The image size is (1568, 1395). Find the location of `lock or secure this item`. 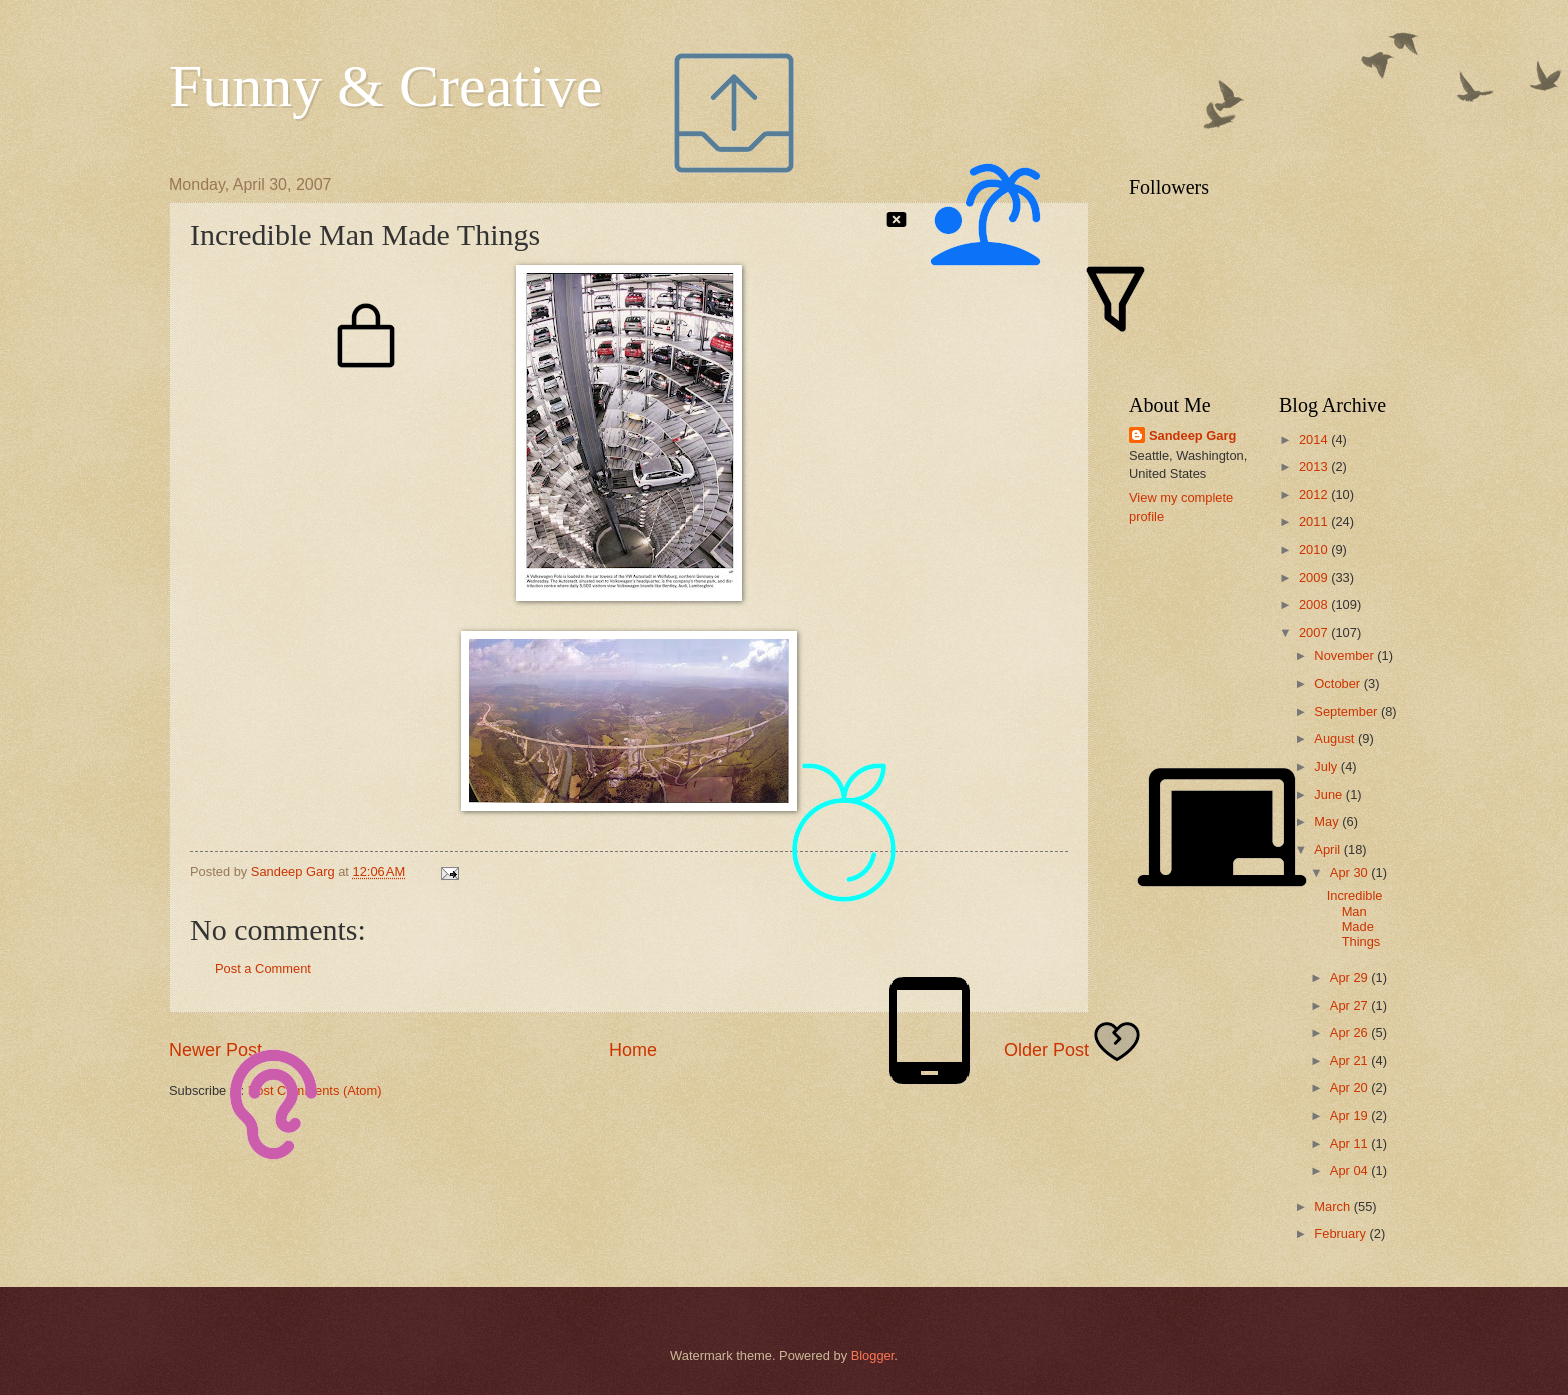

lock or secure this item is located at coordinates (366, 339).